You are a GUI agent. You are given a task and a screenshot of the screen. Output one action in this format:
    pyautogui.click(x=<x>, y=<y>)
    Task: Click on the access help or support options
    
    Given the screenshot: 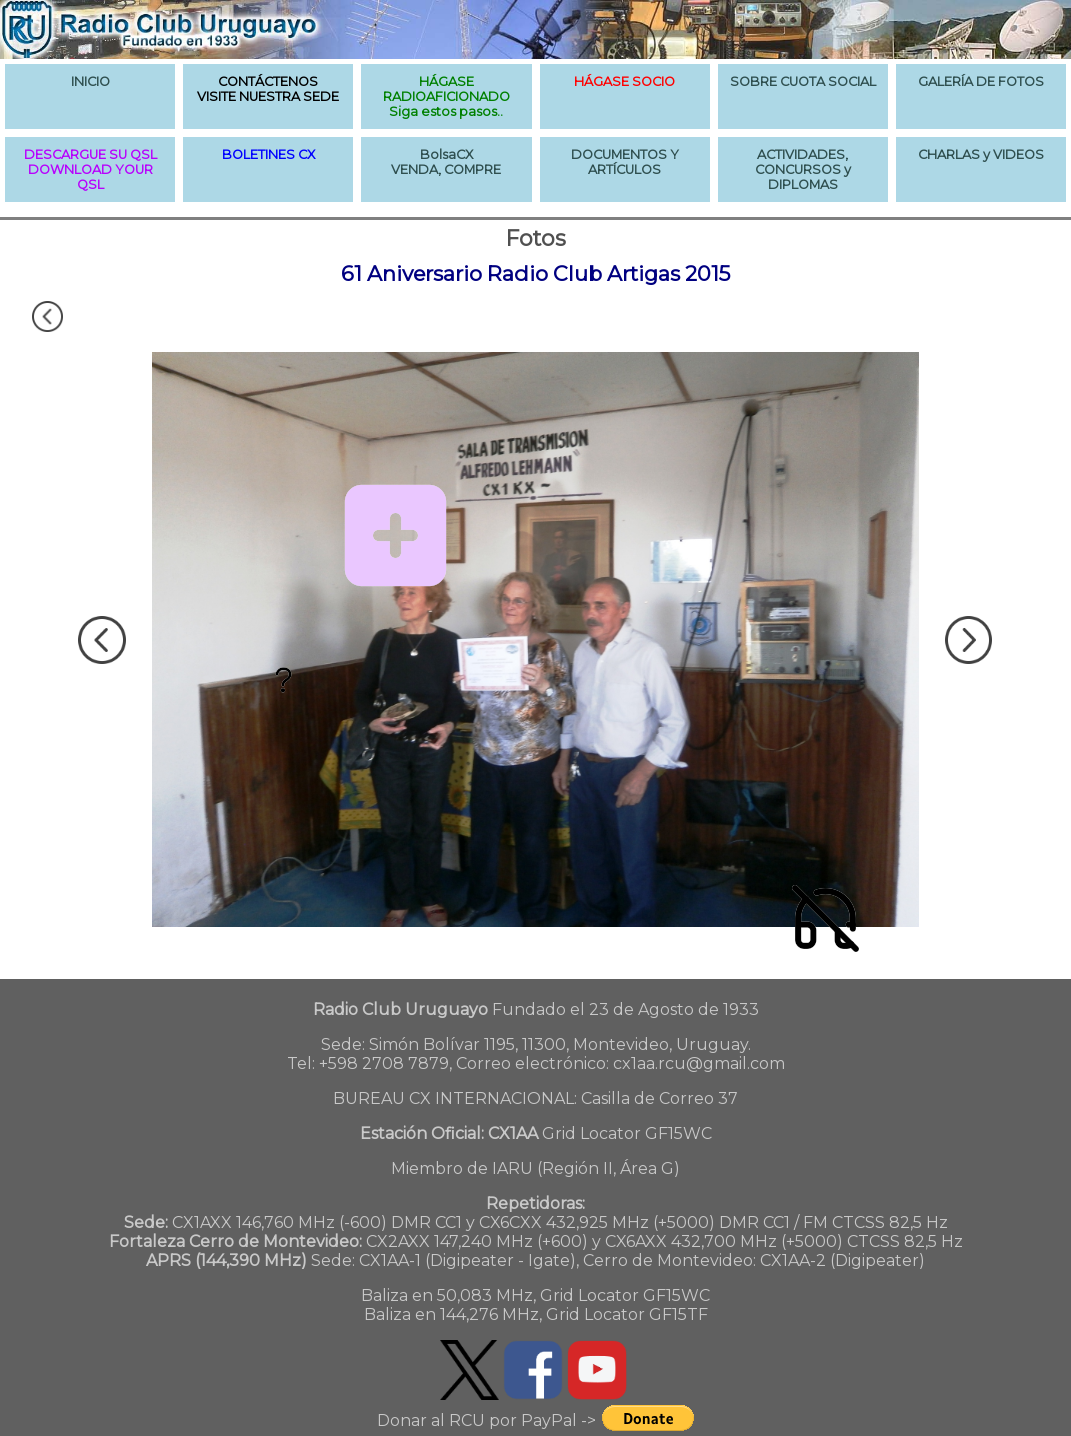 What is the action you would take?
    pyautogui.click(x=283, y=680)
    